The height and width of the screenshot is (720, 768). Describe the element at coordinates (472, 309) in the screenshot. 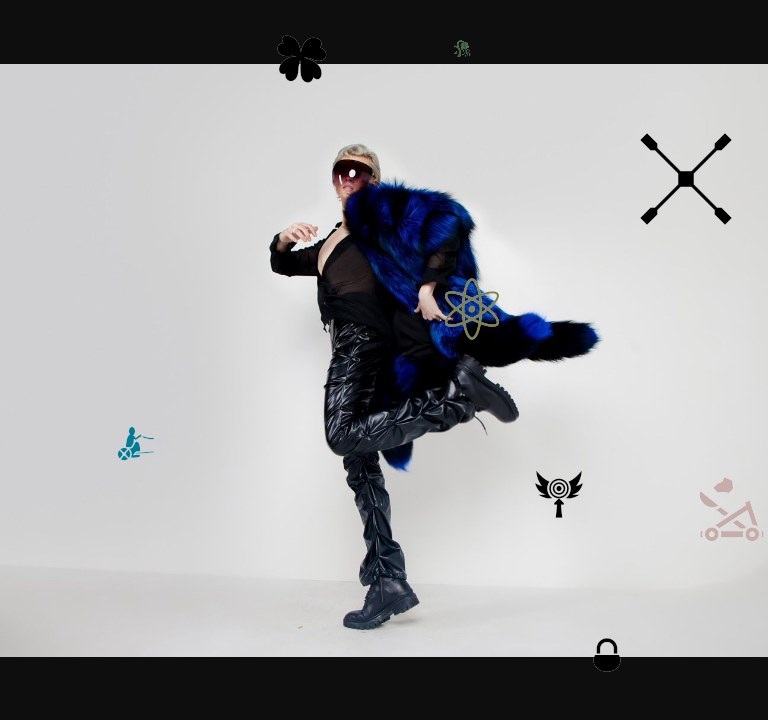

I see `access science or physics-related content` at that location.